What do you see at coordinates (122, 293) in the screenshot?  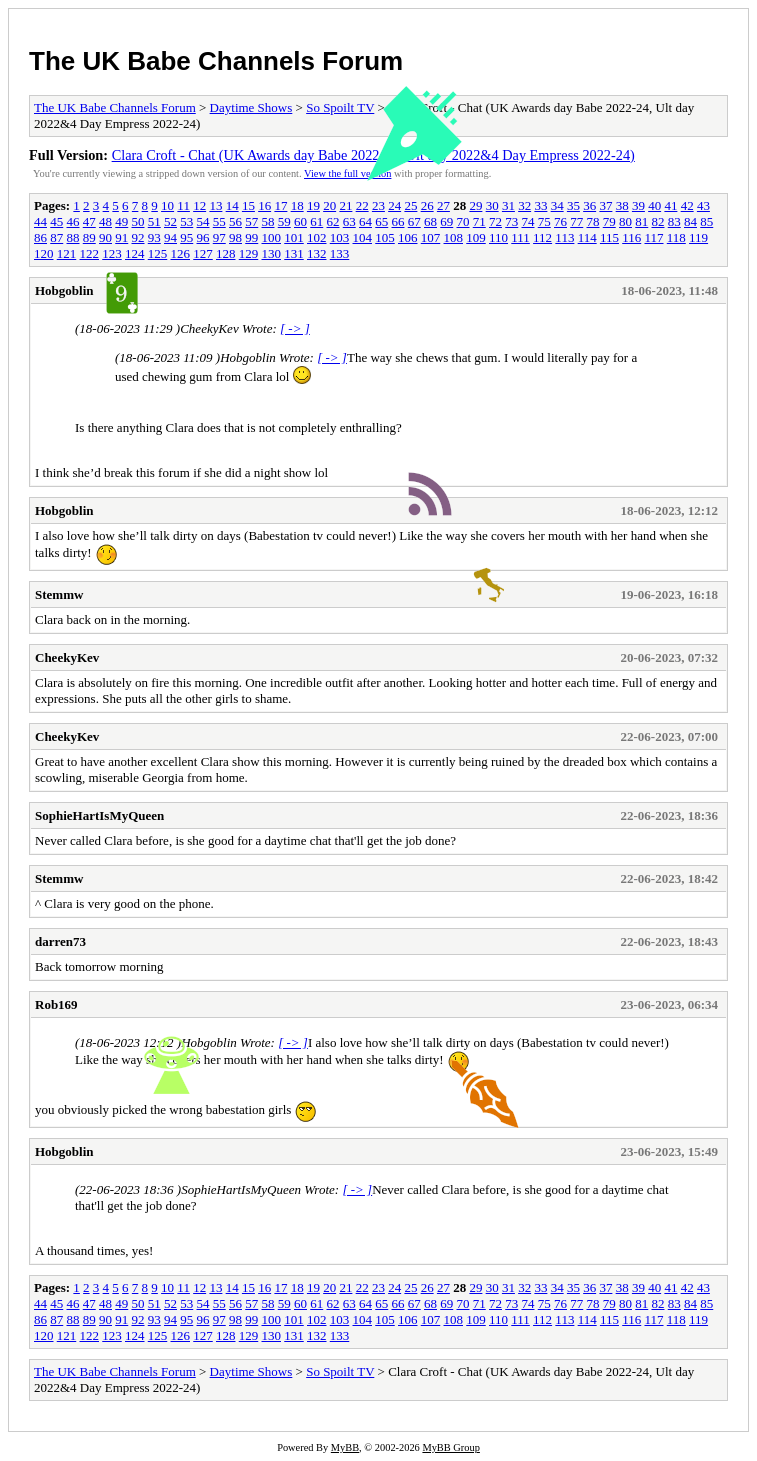 I see `nine of clubs playing card` at bounding box center [122, 293].